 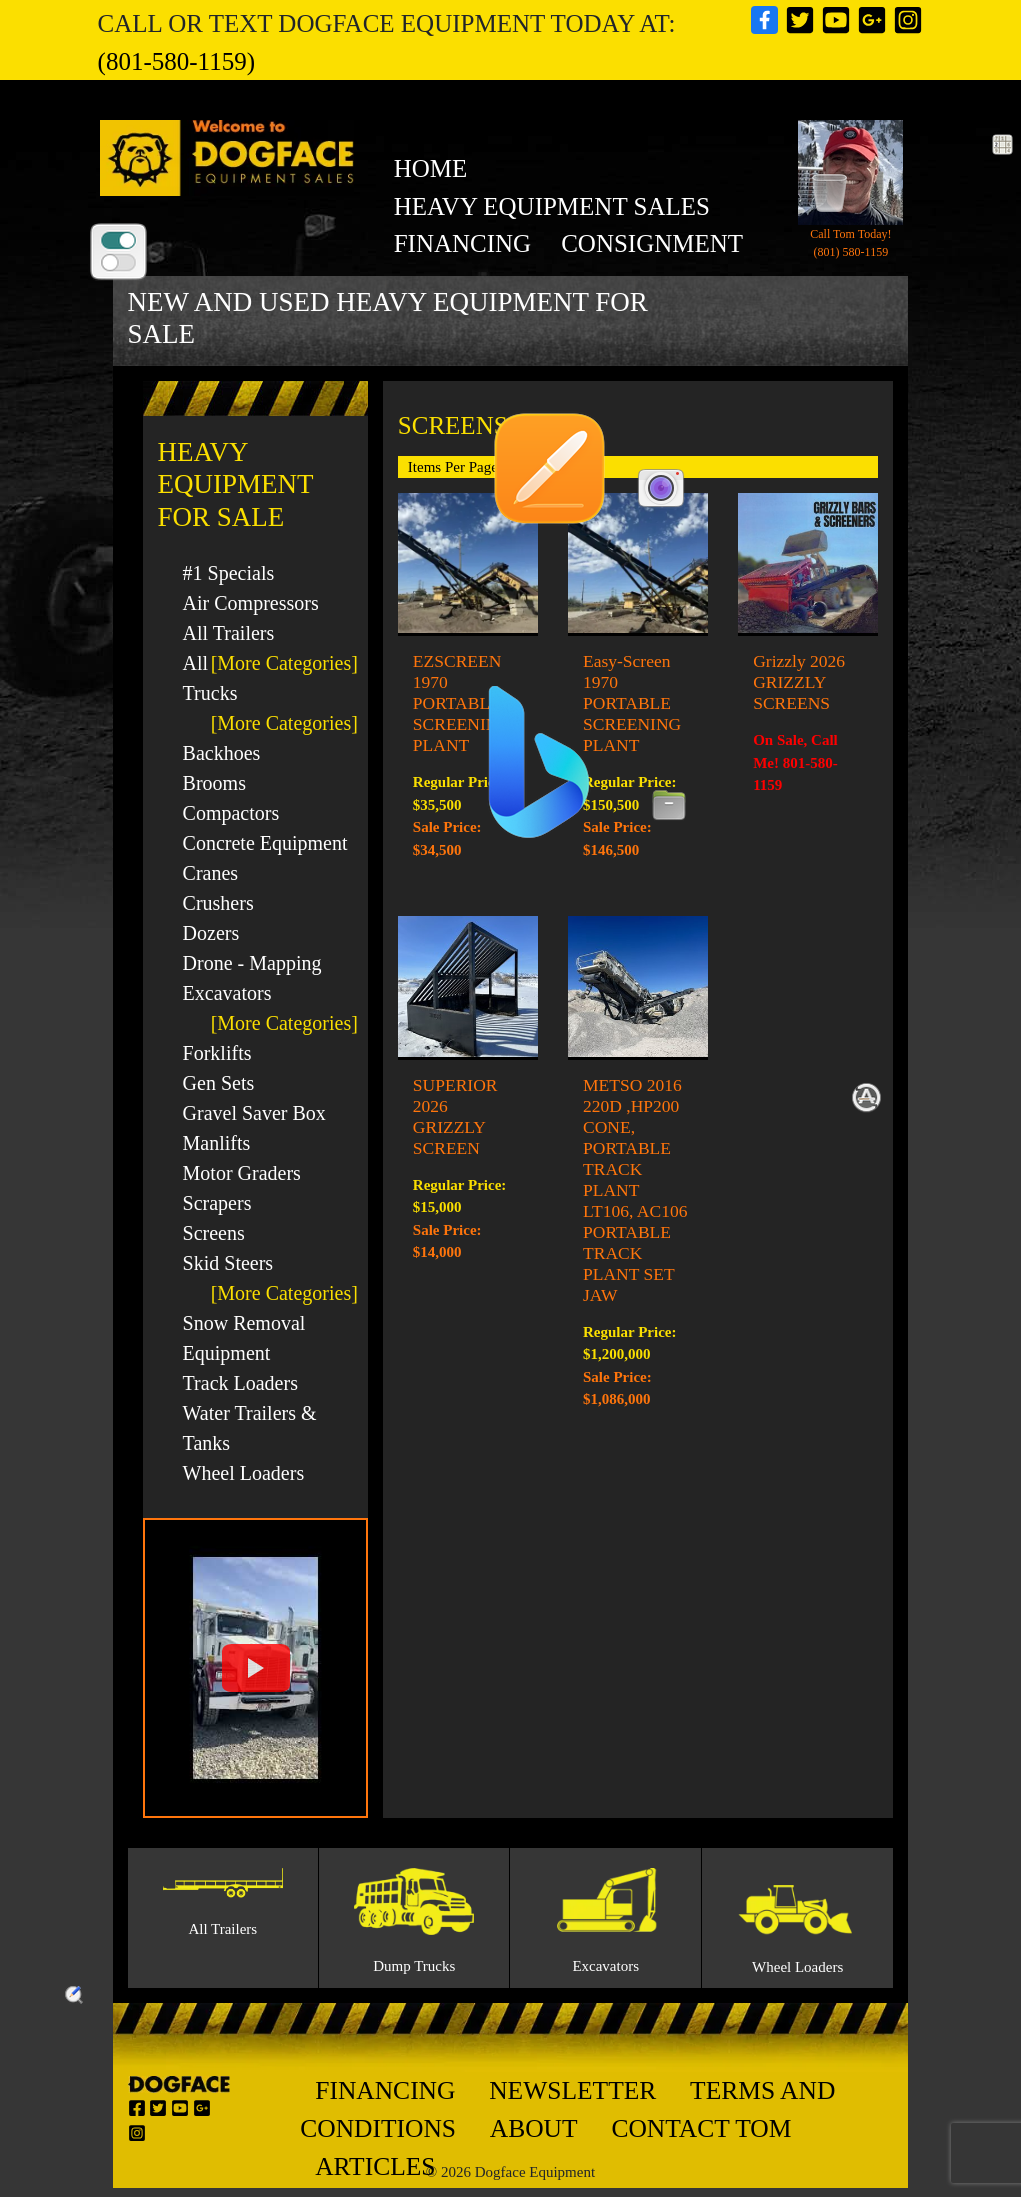 I want to click on open the file manager application, so click(x=669, y=805).